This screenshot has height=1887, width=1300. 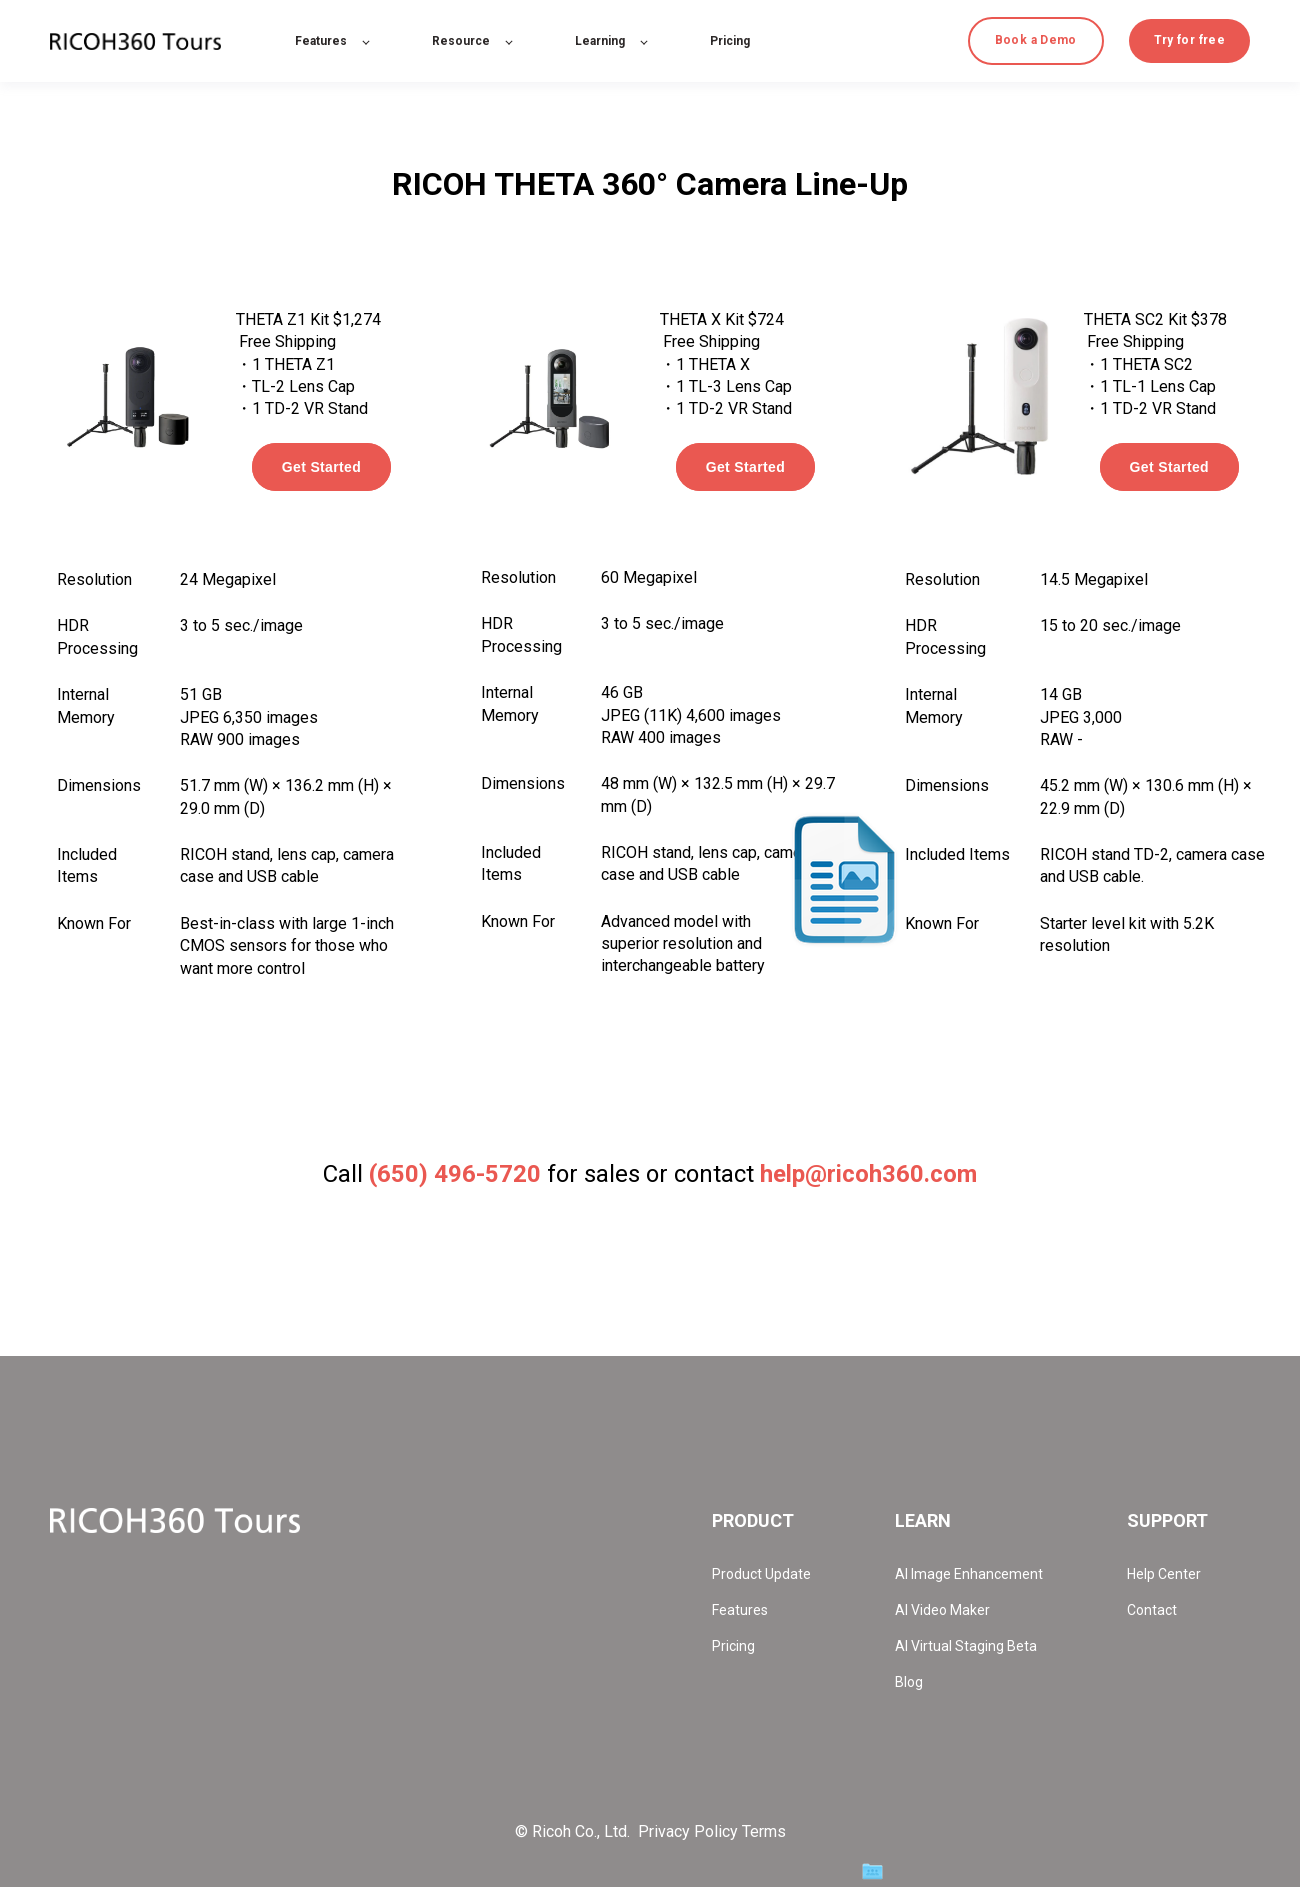 What do you see at coordinates (872, 1871) in the screenshot?
I see `access shared group folder` at bounding box center [872, 1871].